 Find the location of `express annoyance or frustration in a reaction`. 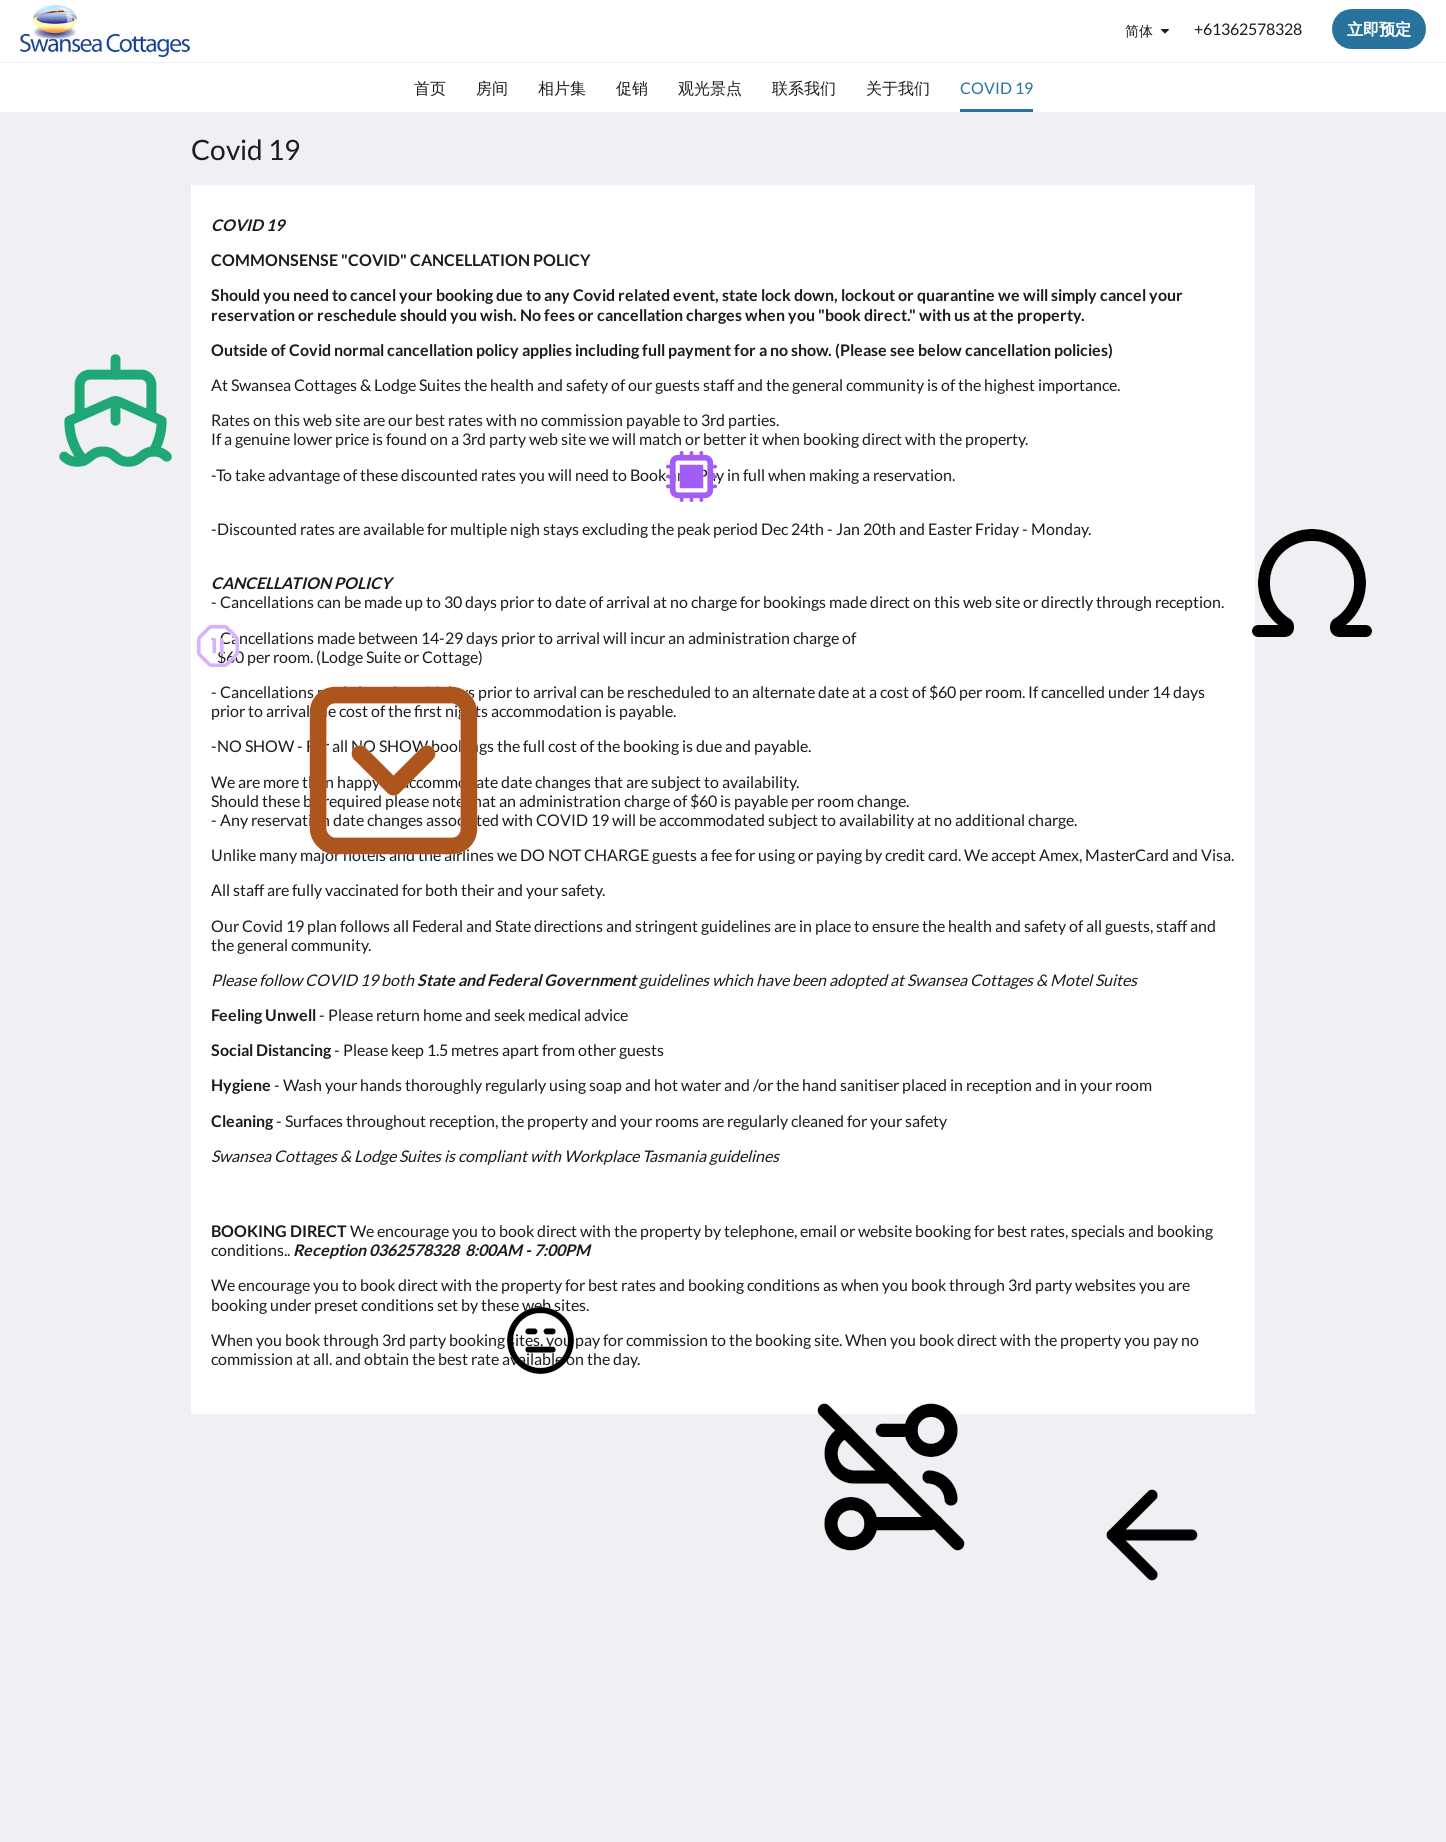

express annoyance or frustration in a reaction is located at coordinates (540, 1340).